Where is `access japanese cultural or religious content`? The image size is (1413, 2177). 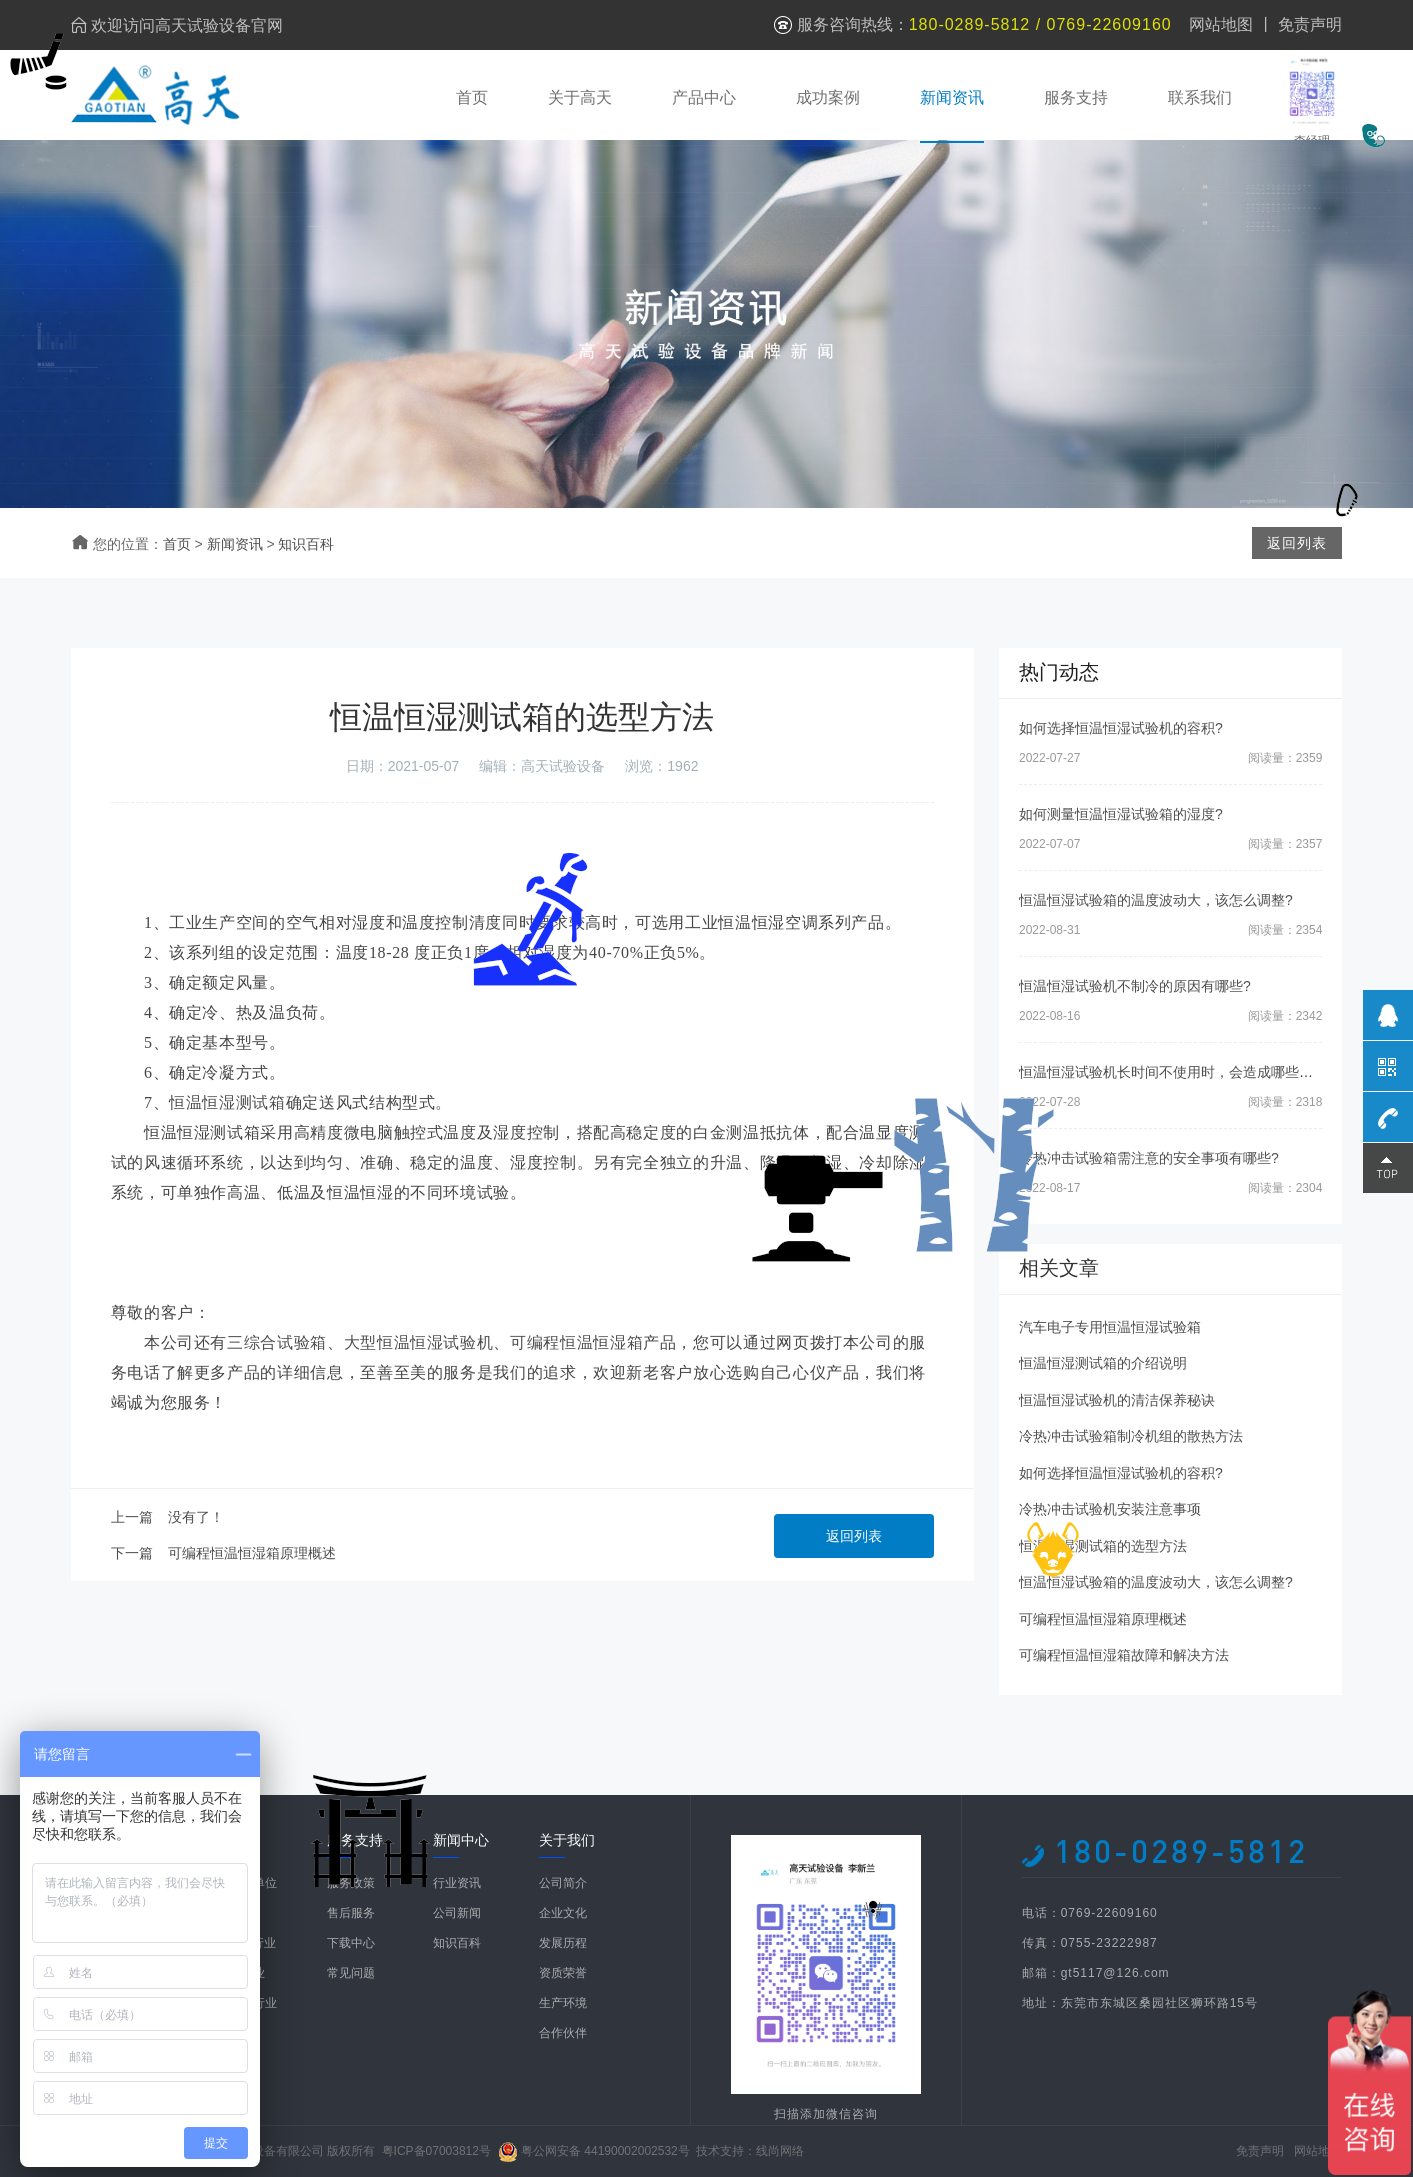 access japanese cultural or religious content is located at coordinates (370, 1827).